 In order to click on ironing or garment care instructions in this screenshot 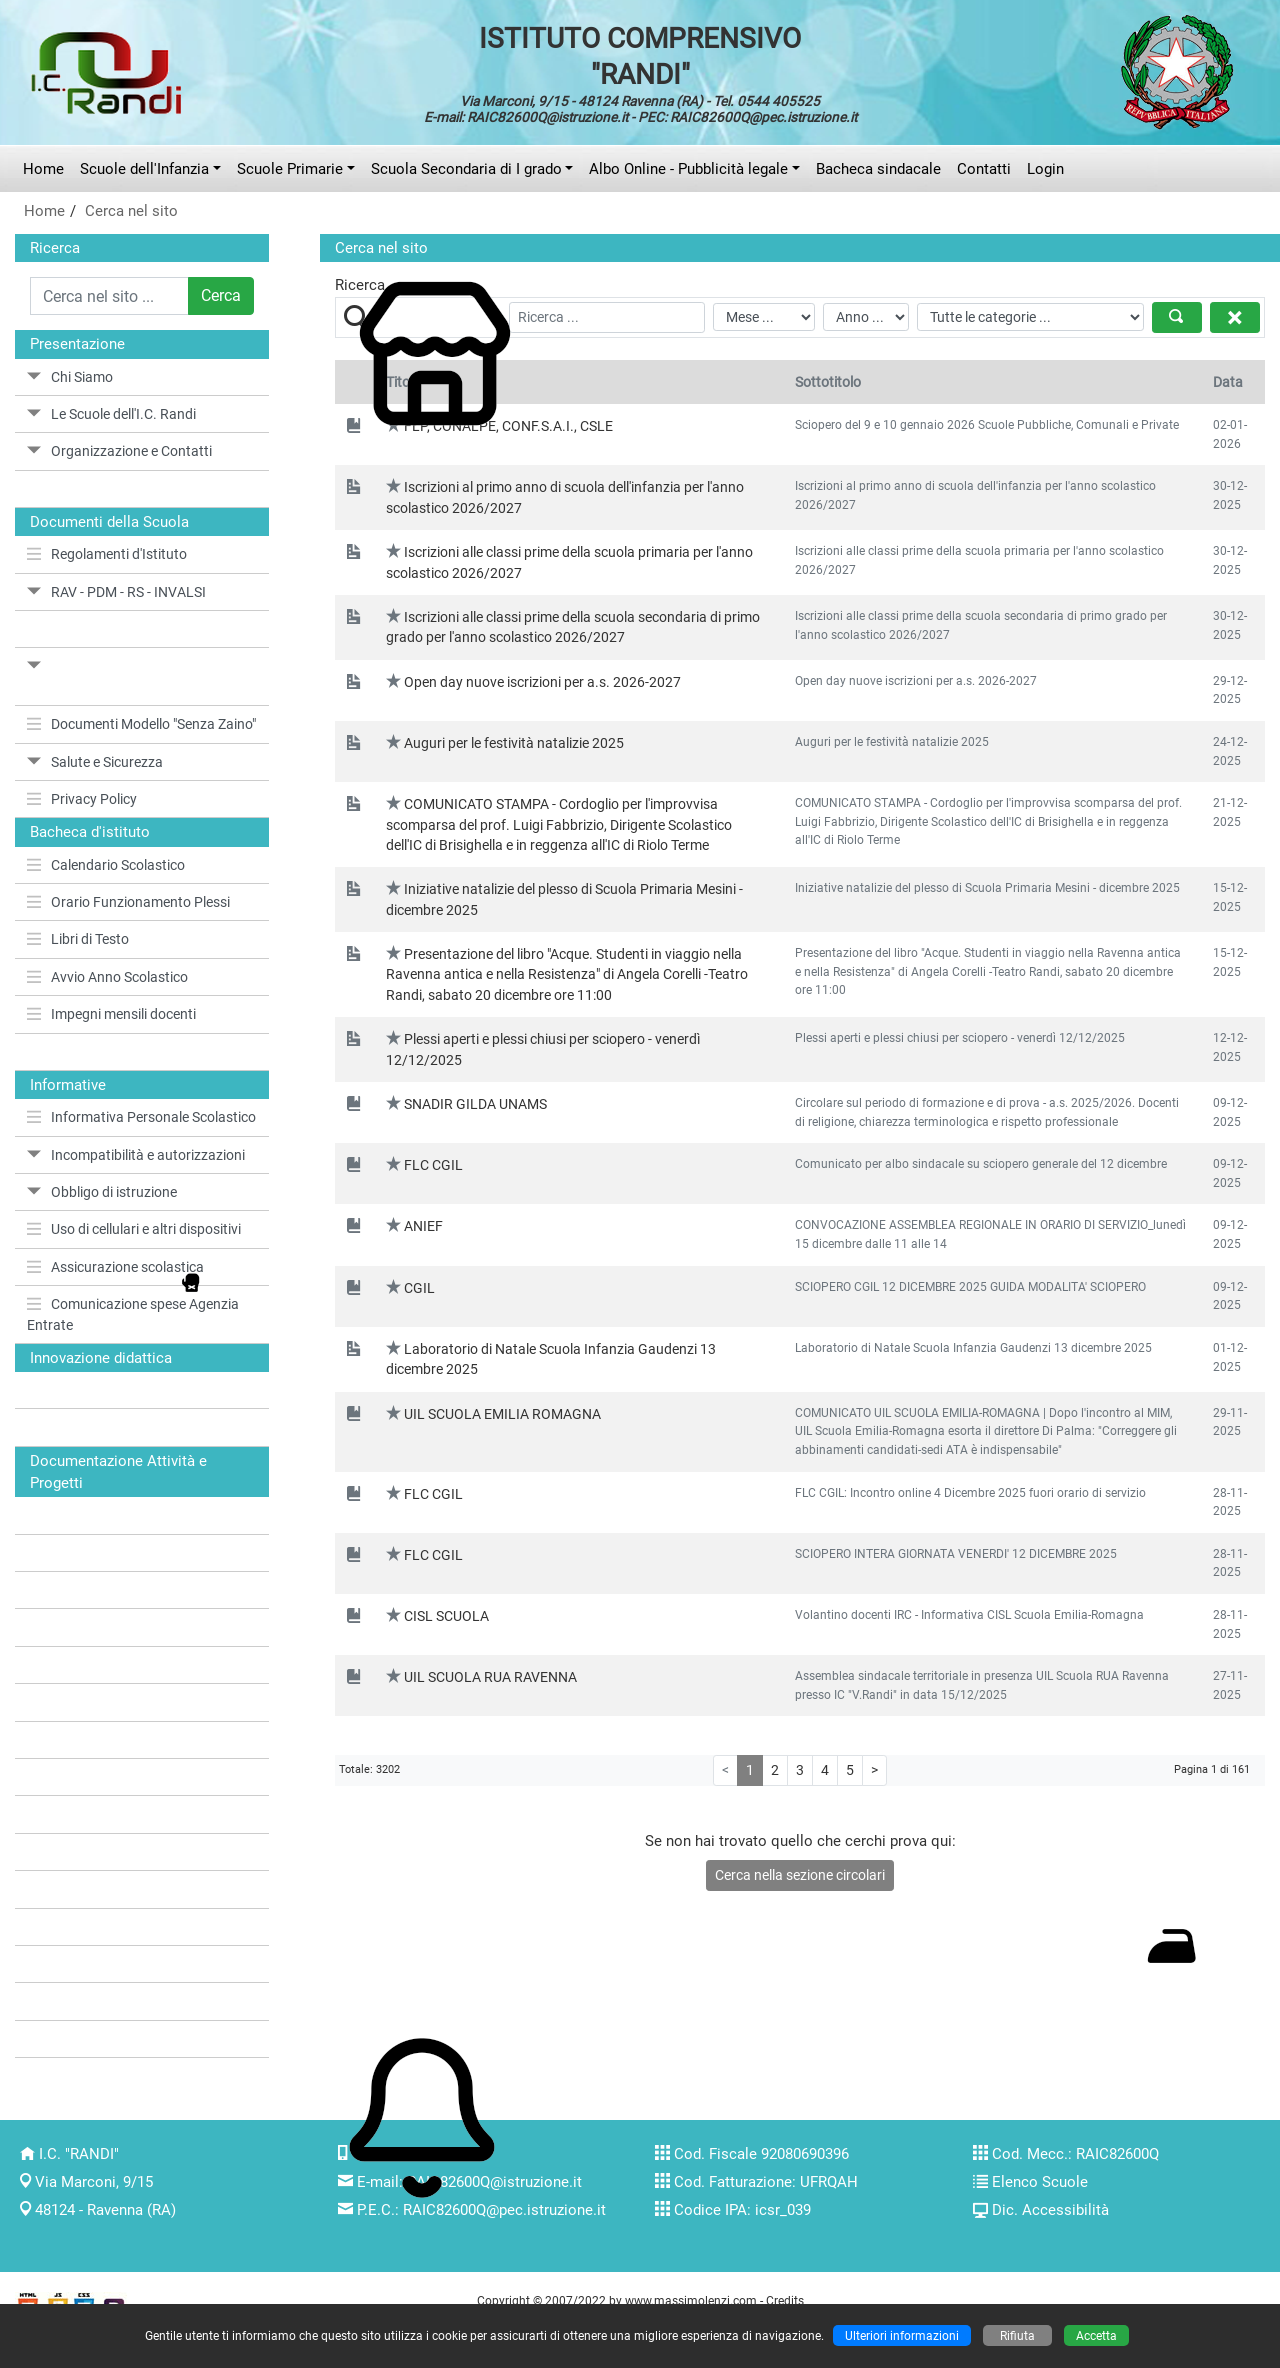, I will do `click(1172, 1946)`.